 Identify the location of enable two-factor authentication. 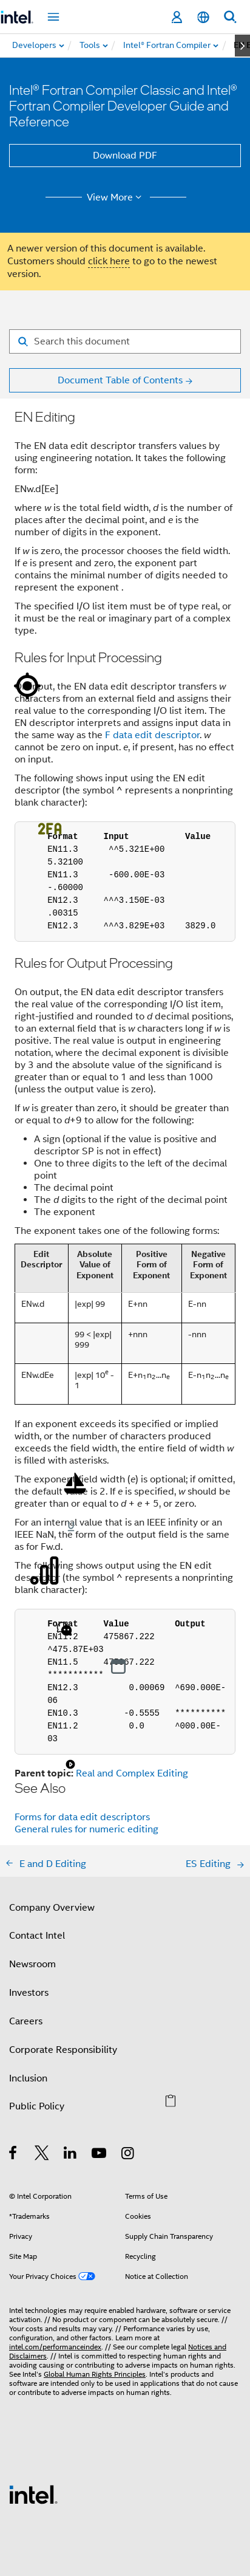
(50, 829).